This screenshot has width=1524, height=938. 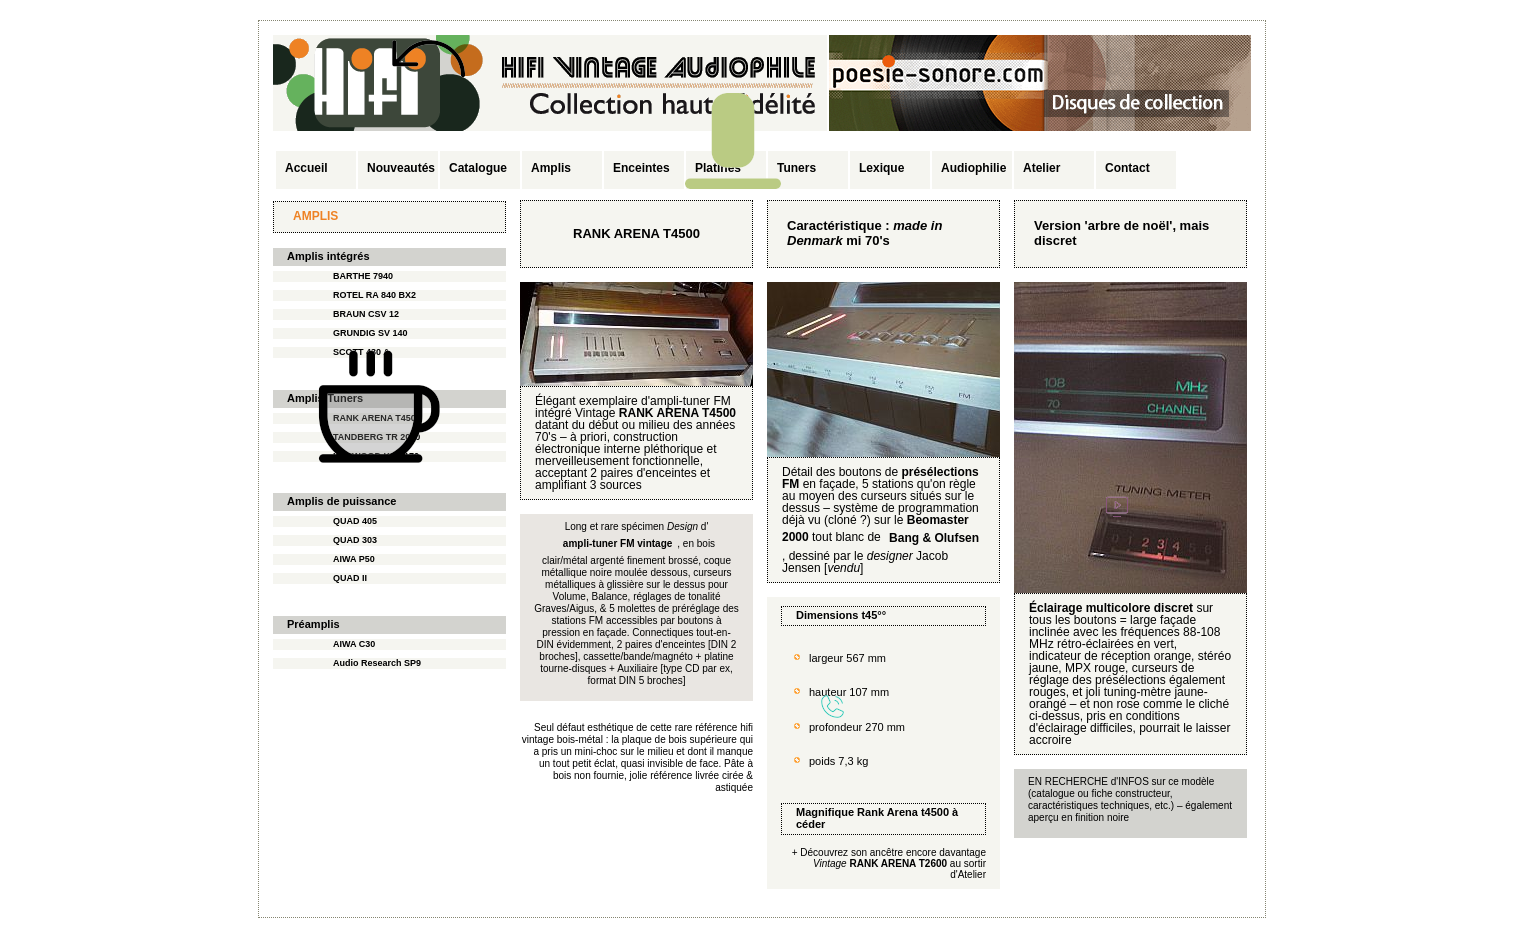 What do you see at coordinates (733, 141) in the screenshot?
I see `align selected element to bottom` at bounding box center [733, 141].